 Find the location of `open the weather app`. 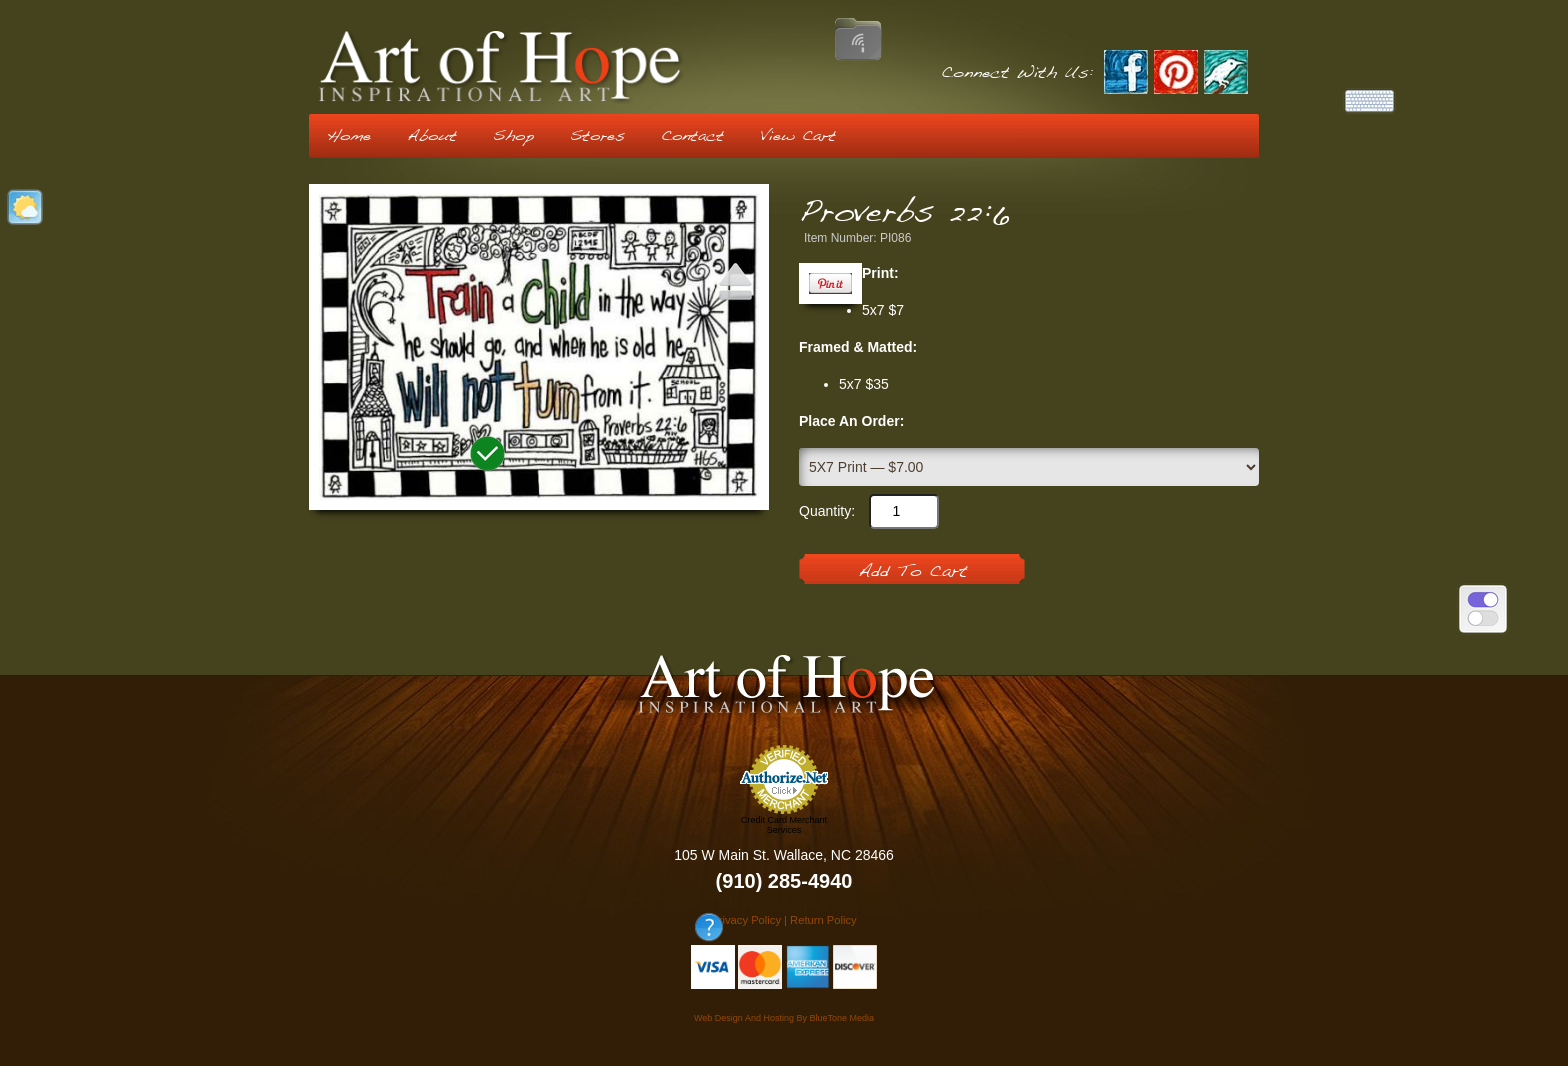

open the weather app is located at coordinates (25, 207).